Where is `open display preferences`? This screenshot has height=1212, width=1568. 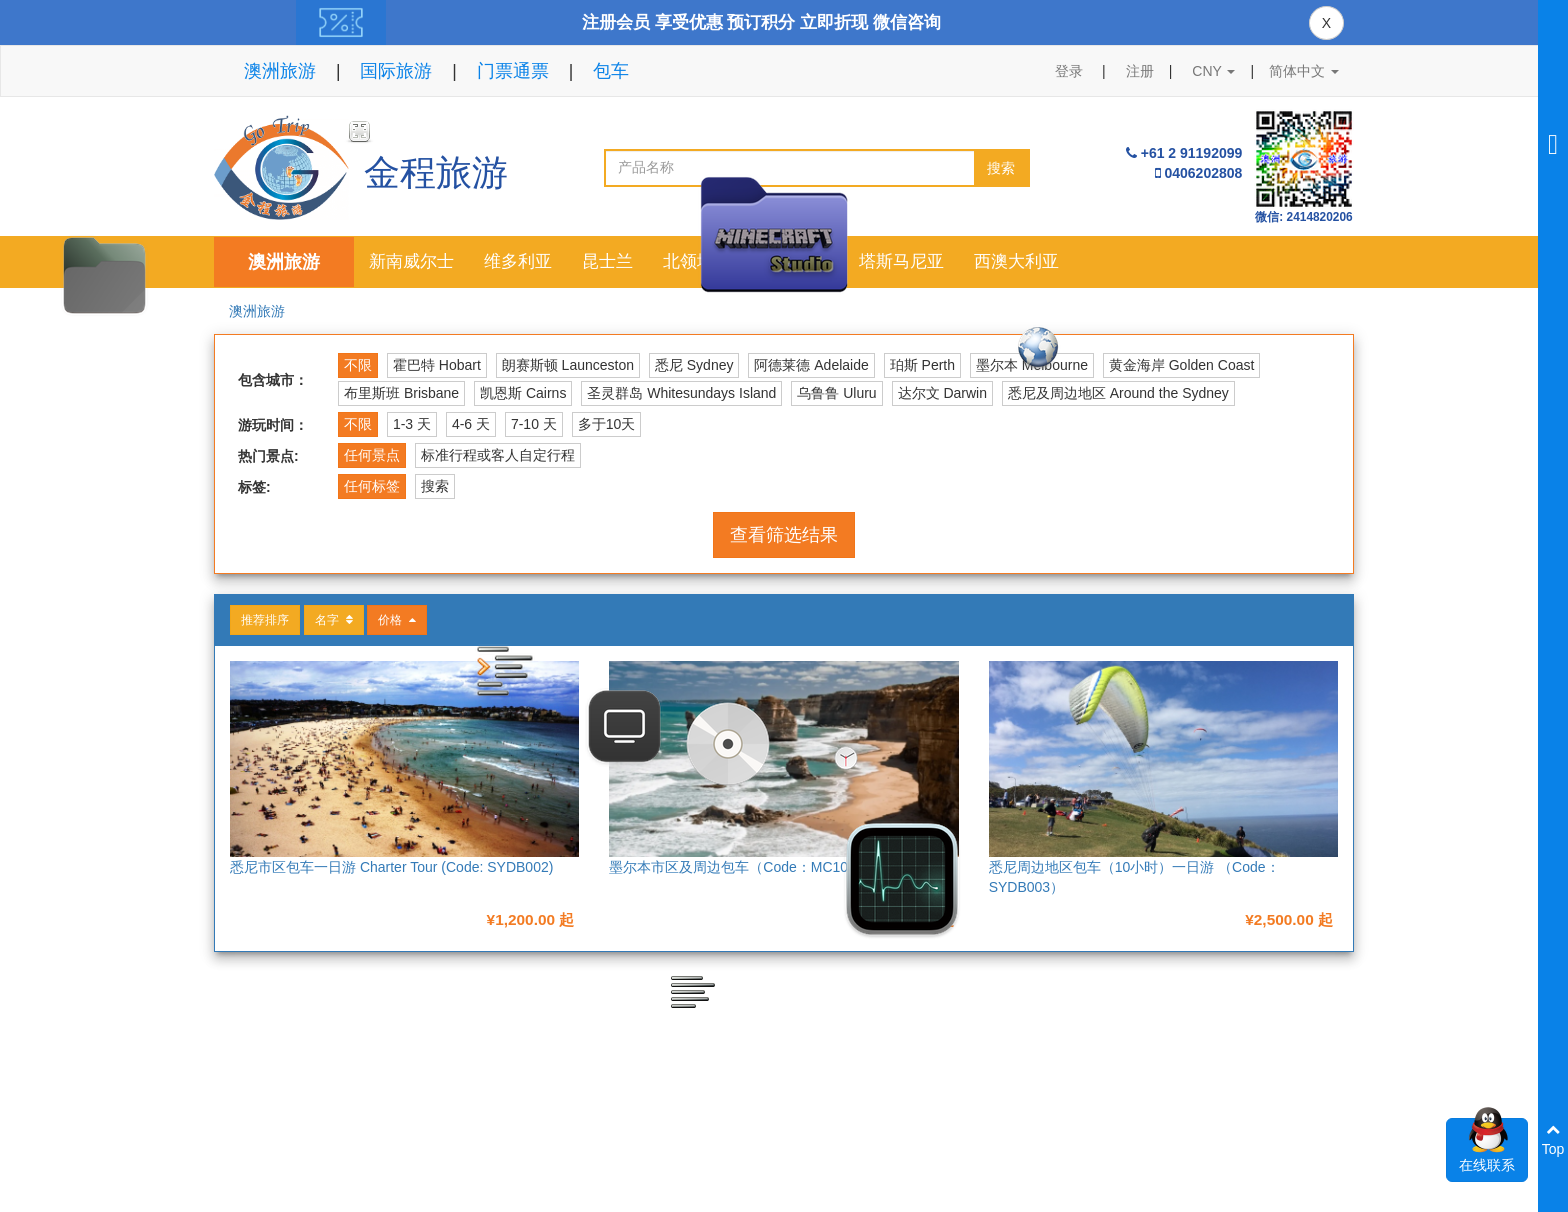 open display preferences is located at coordinates (624, 727).